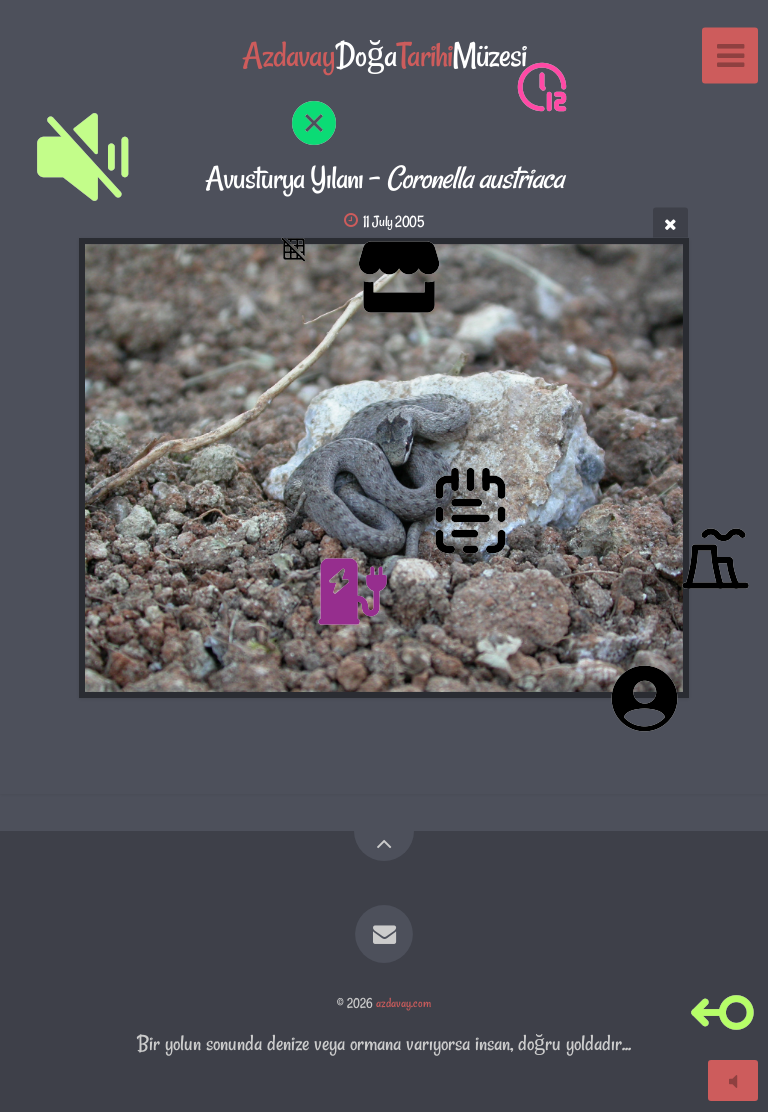 This screenshot has width=768, height=1112. What do you see at coordinates (314, 123) in the screenshot?
I see `close or dismiss a dialog` at bounding box center [314, 123].